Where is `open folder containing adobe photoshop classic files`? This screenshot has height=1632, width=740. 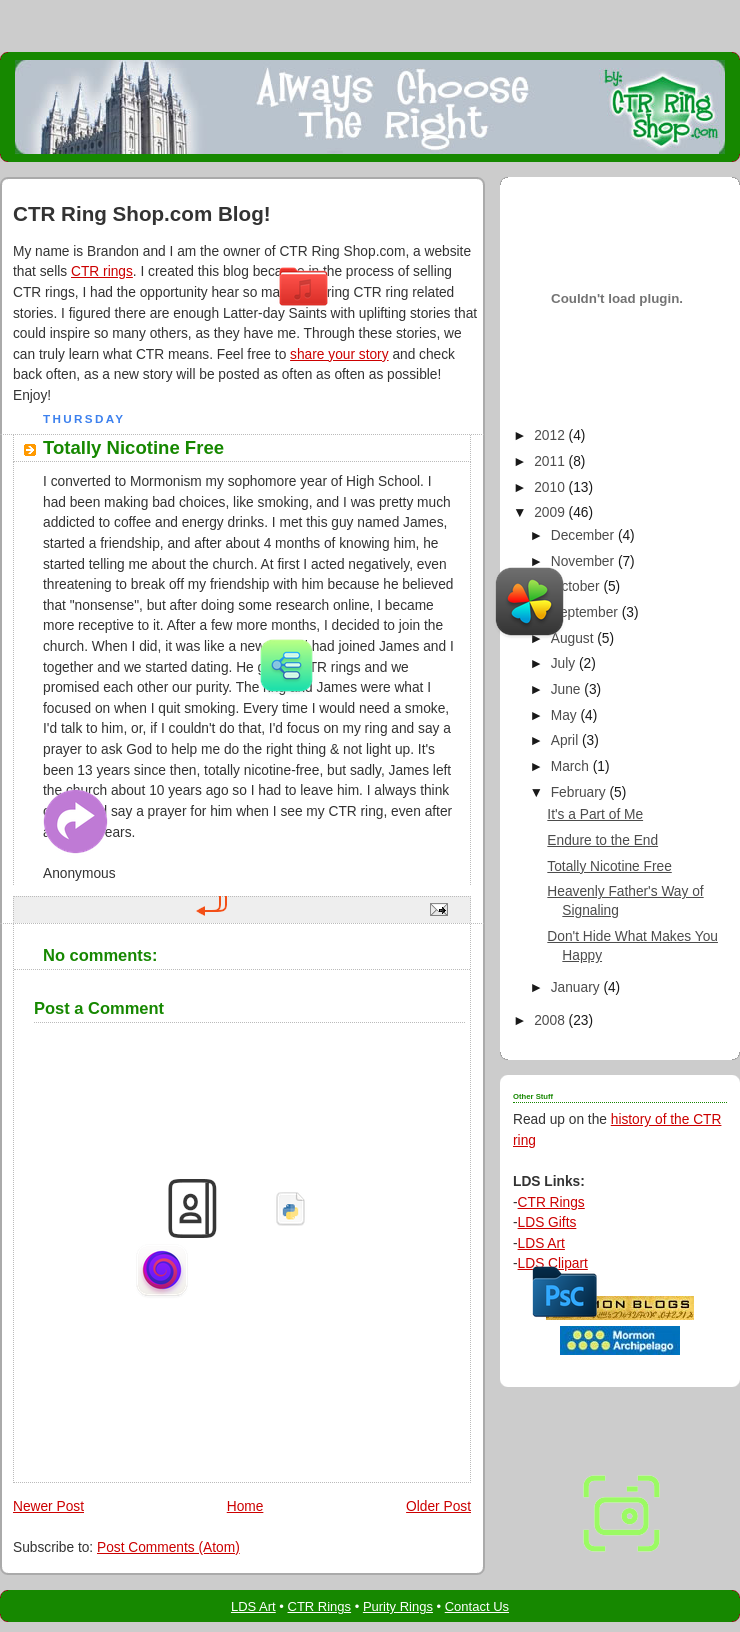 open folder containing adobe photoshop classic files is located at coordinates (564, 1293).